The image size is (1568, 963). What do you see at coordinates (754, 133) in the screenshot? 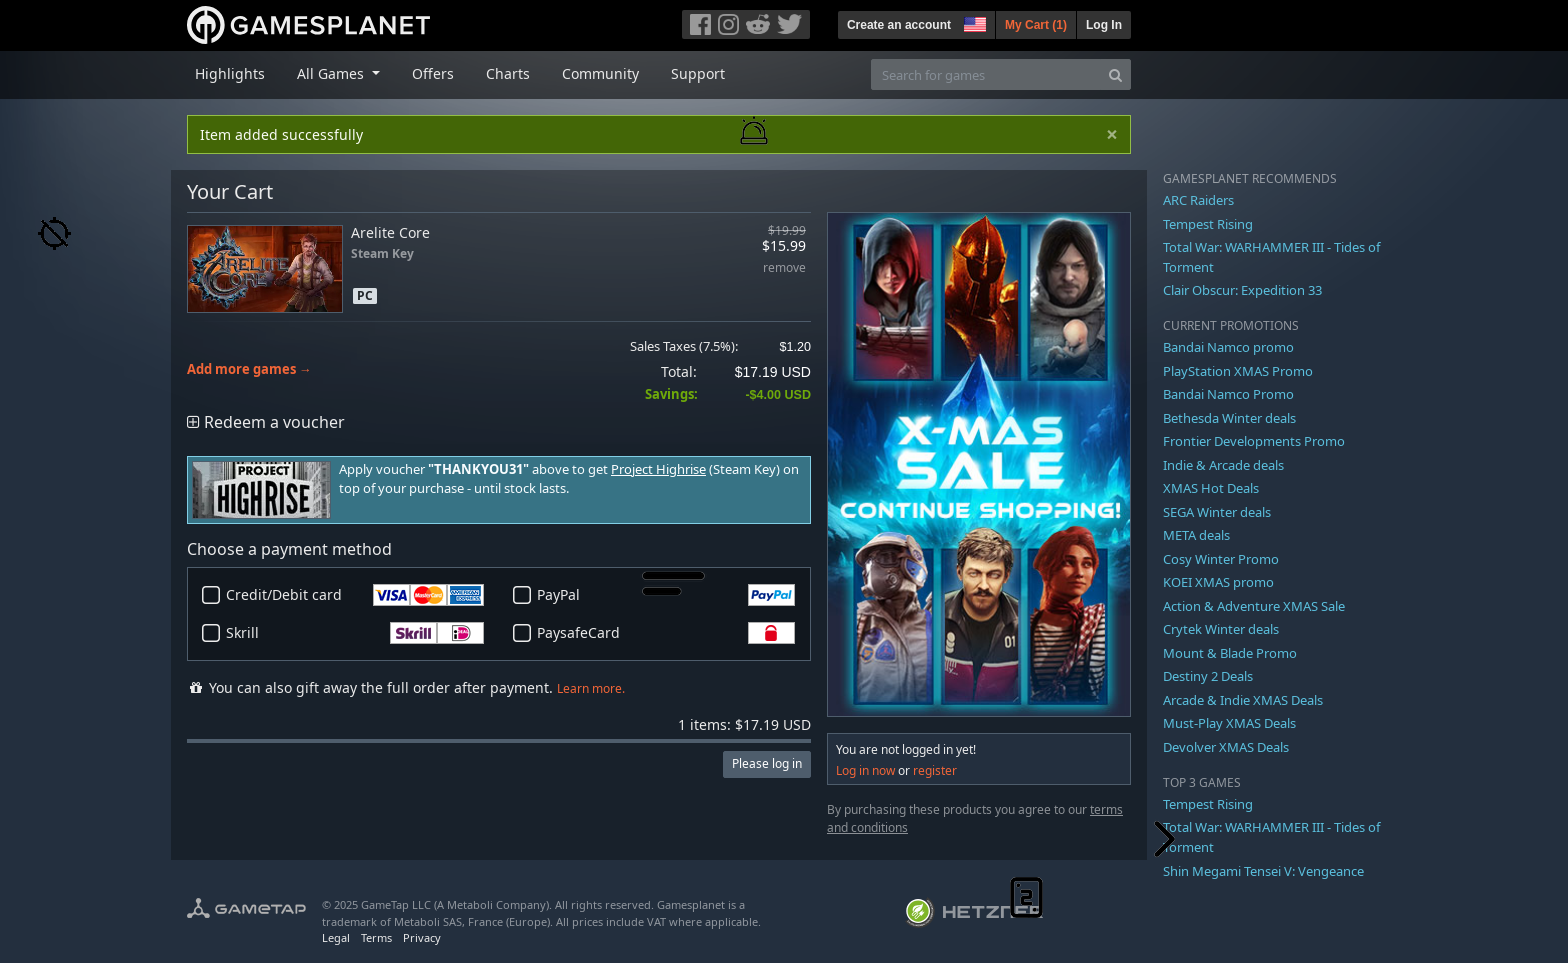
I see `indicates an active alert or warning` at bounding box center [754, 133].